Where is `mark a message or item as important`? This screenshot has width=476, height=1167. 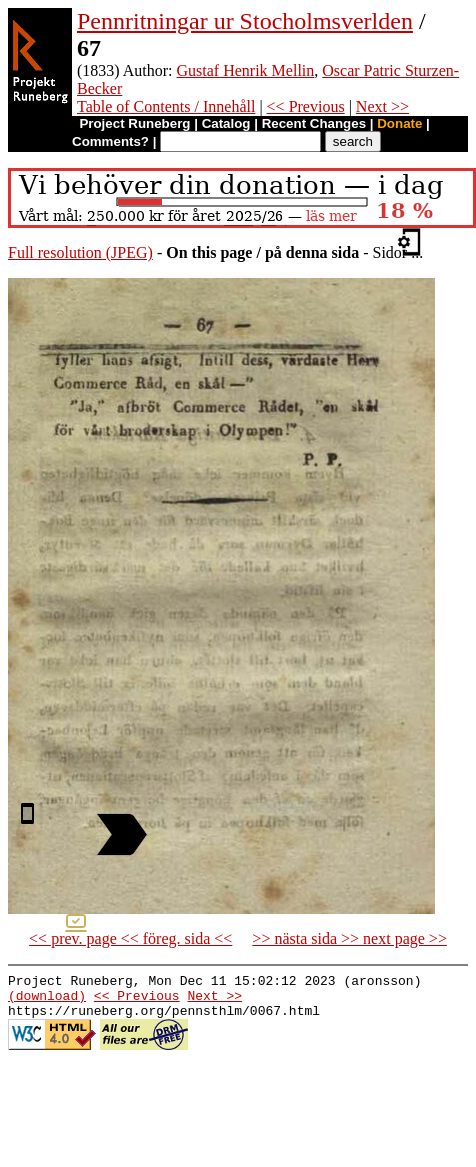
mark a message or item as important is located at coordinates (120, 834).